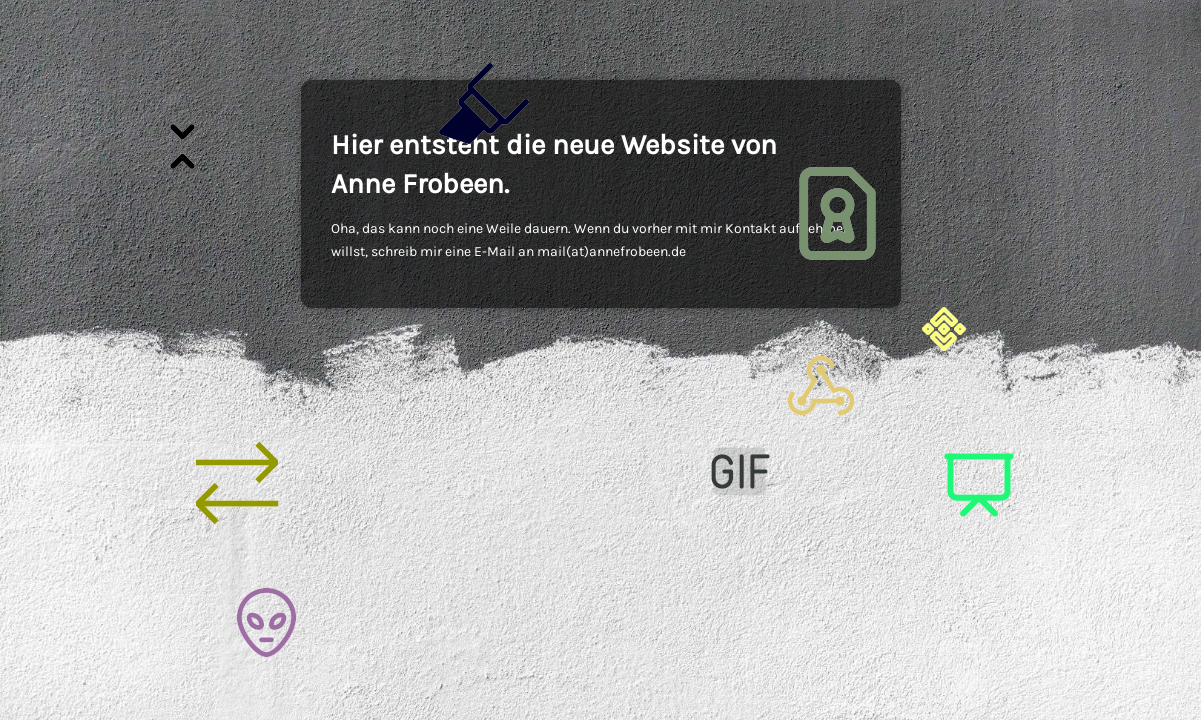 This screenshot has width=1201, height=720. Describe the element at coordinates (266, 622) in the screenshot. I see `indicates unknown or unidentified user` at that location.